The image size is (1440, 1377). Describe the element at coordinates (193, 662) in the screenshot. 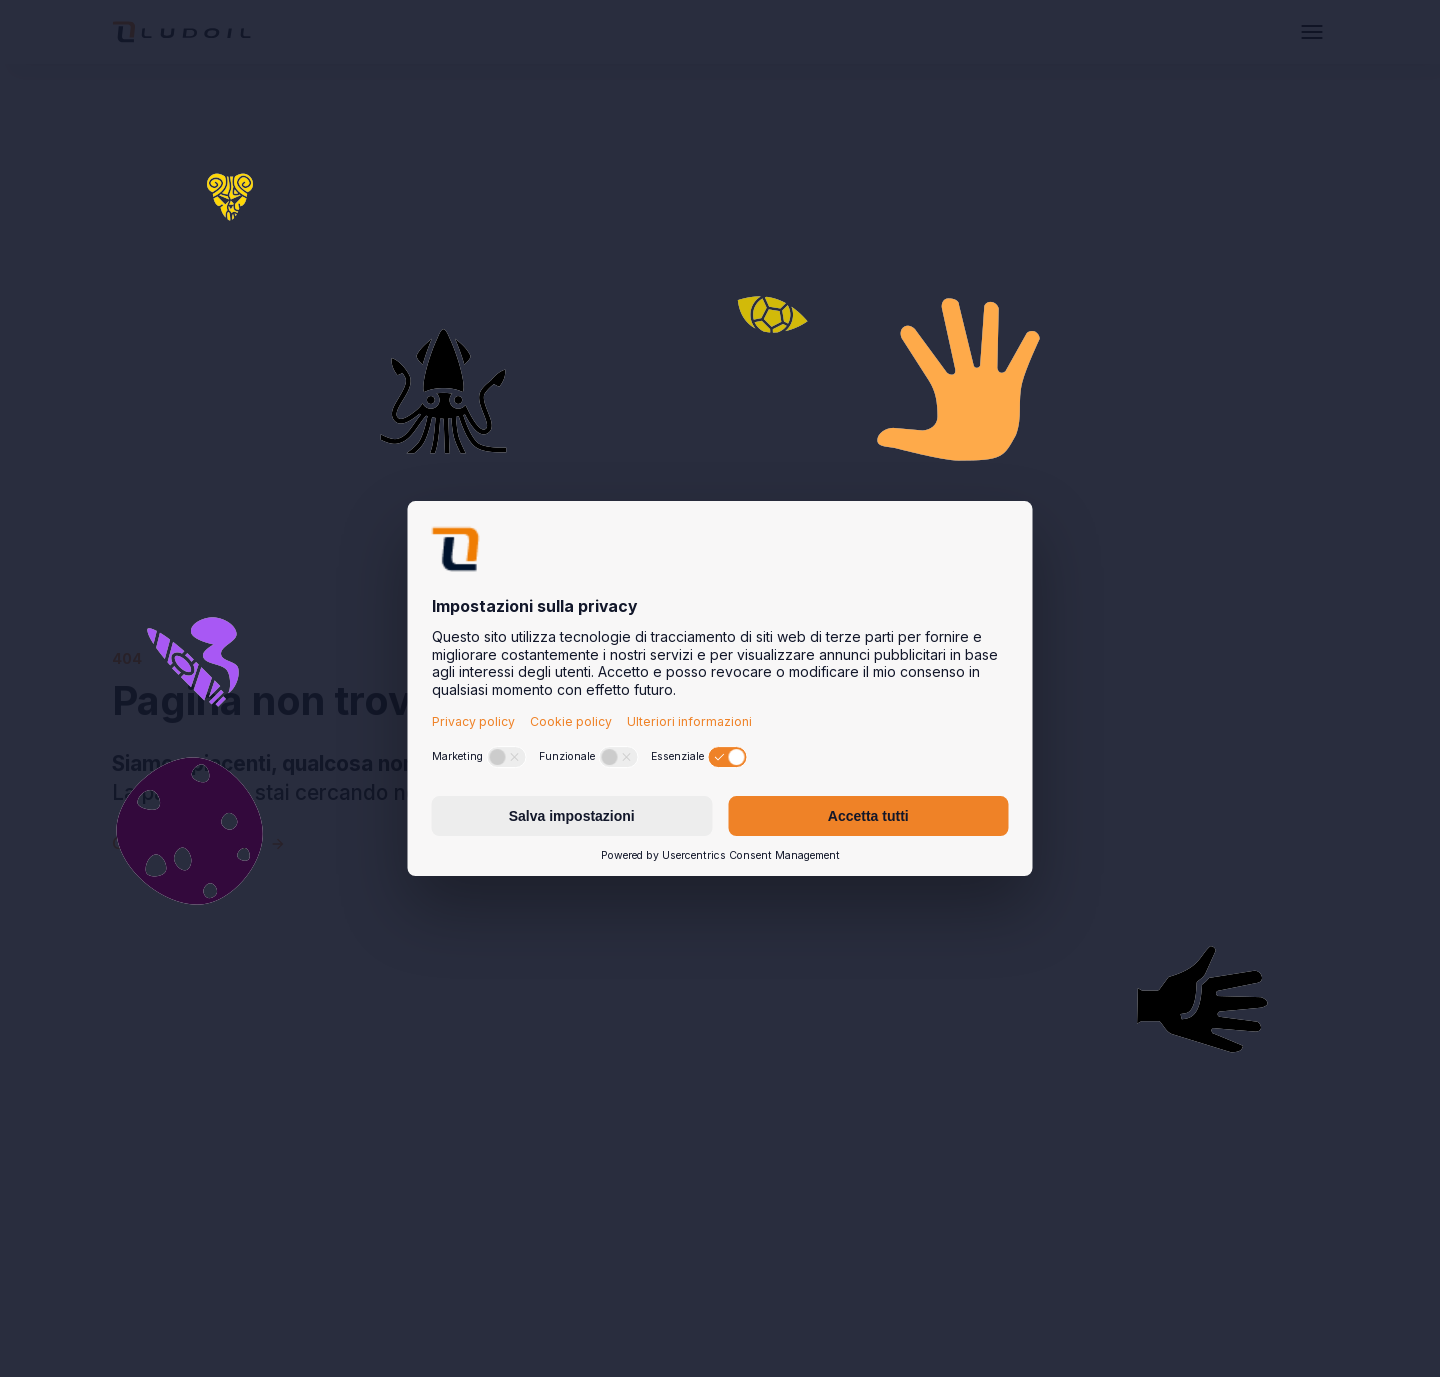

I see `indicates smoking area or smoking permitted` at that location.